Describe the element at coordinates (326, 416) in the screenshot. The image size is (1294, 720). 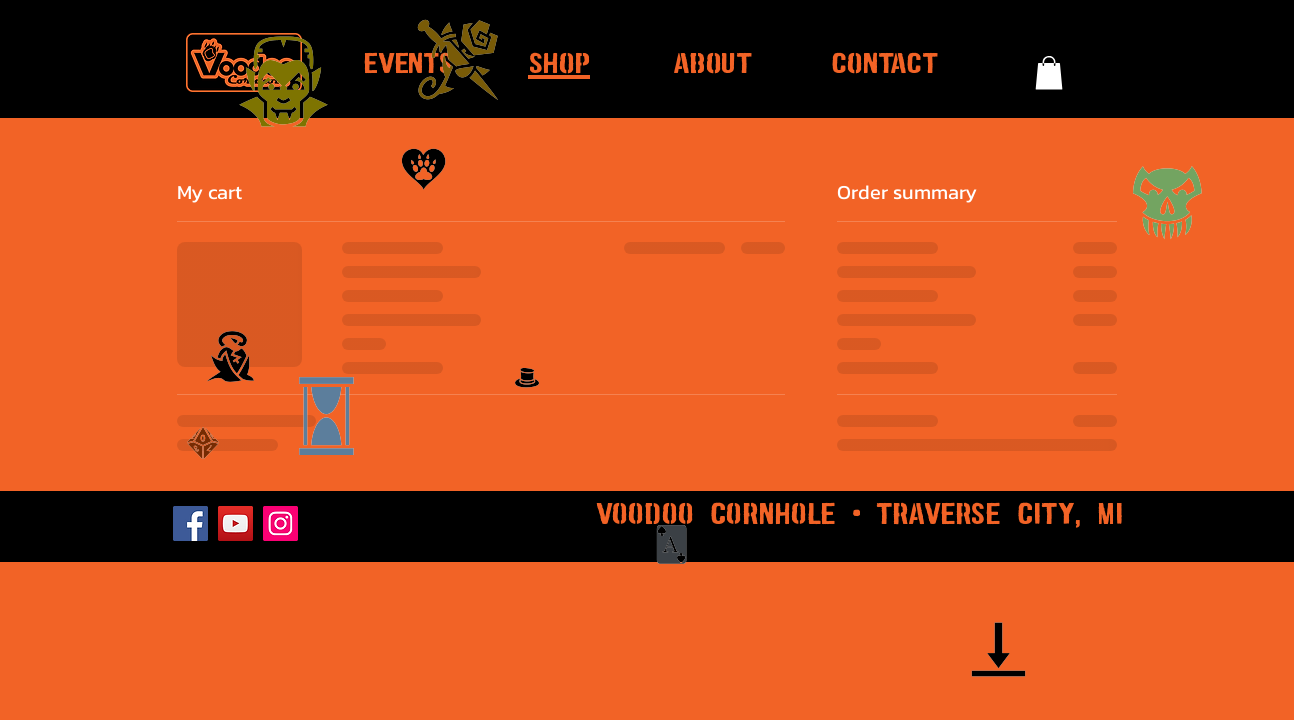
I see `indicates a loading or processing state` at that location.